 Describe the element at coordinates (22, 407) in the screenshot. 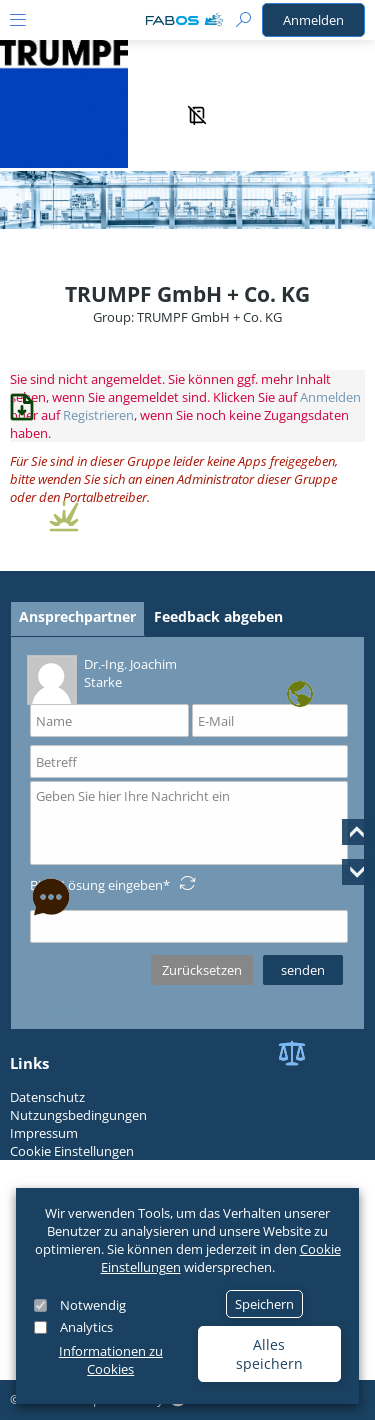

I see `download file` at that location.